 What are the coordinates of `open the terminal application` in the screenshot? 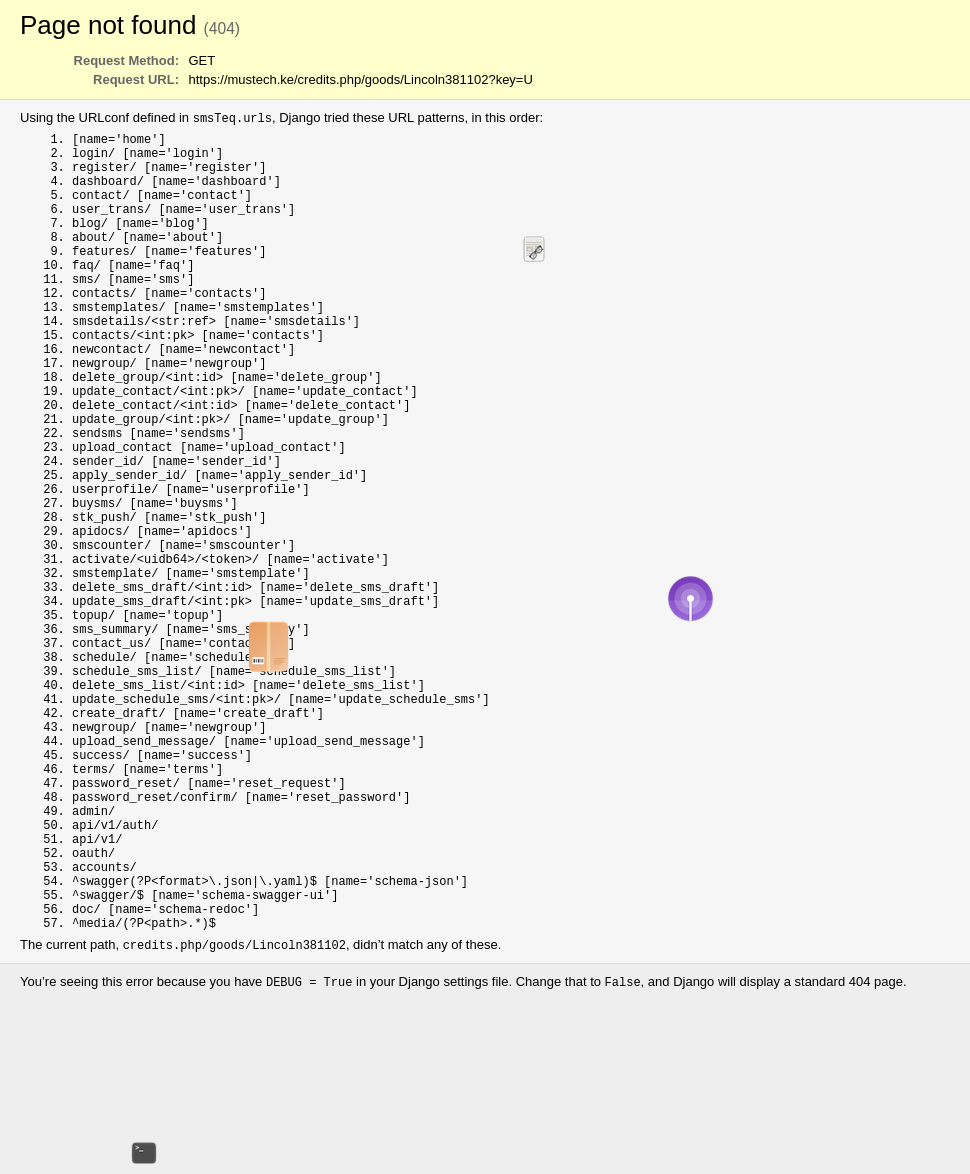 It's located at (144, 1153).